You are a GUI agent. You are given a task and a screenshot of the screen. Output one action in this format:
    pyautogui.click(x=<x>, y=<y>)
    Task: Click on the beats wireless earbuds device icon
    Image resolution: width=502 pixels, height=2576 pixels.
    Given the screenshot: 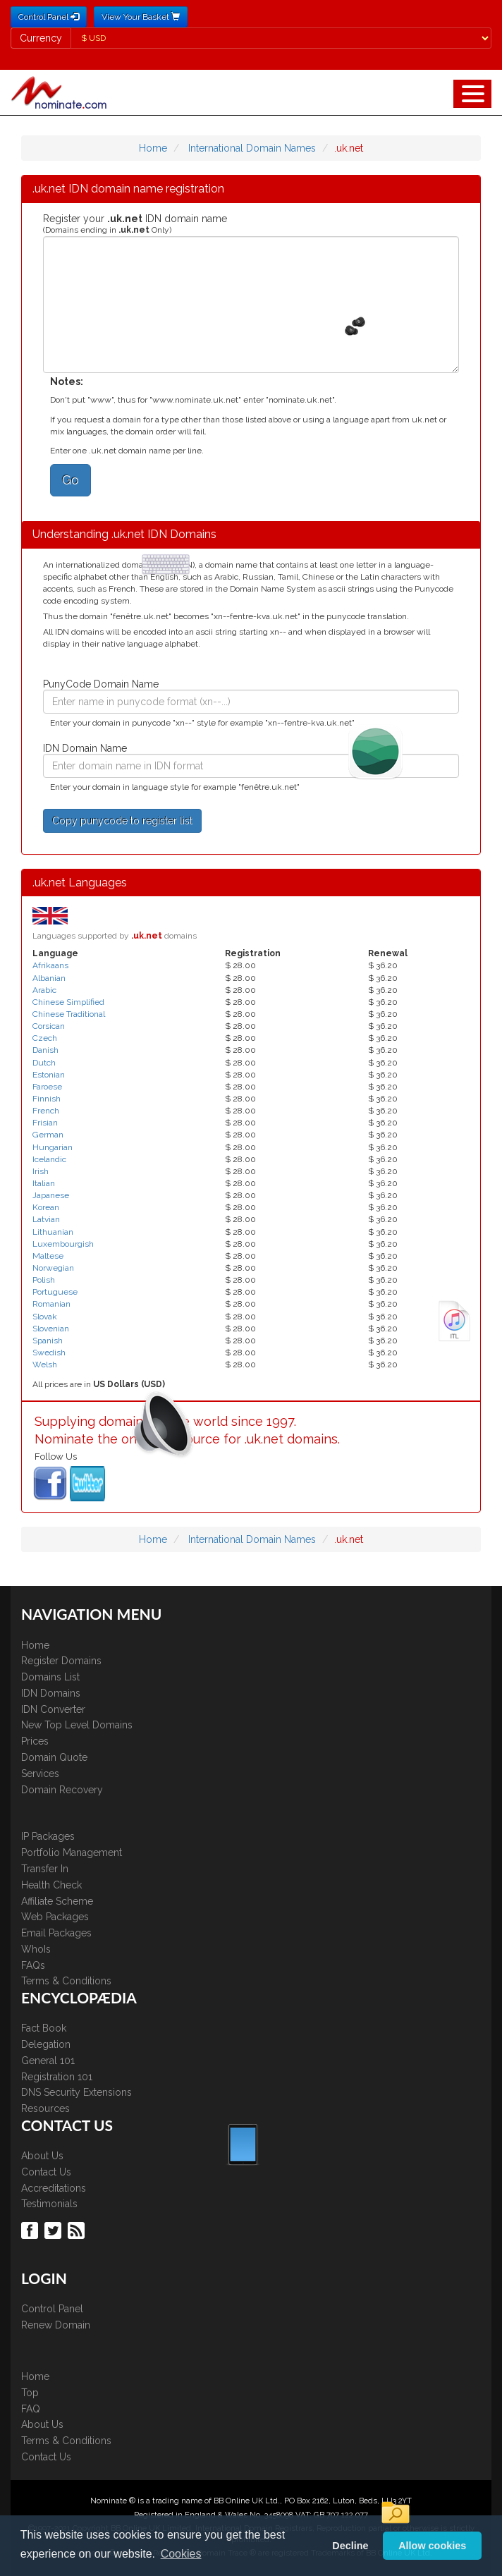 What is the action you would take?
    pyautogui.click(x=355, y=326)
    